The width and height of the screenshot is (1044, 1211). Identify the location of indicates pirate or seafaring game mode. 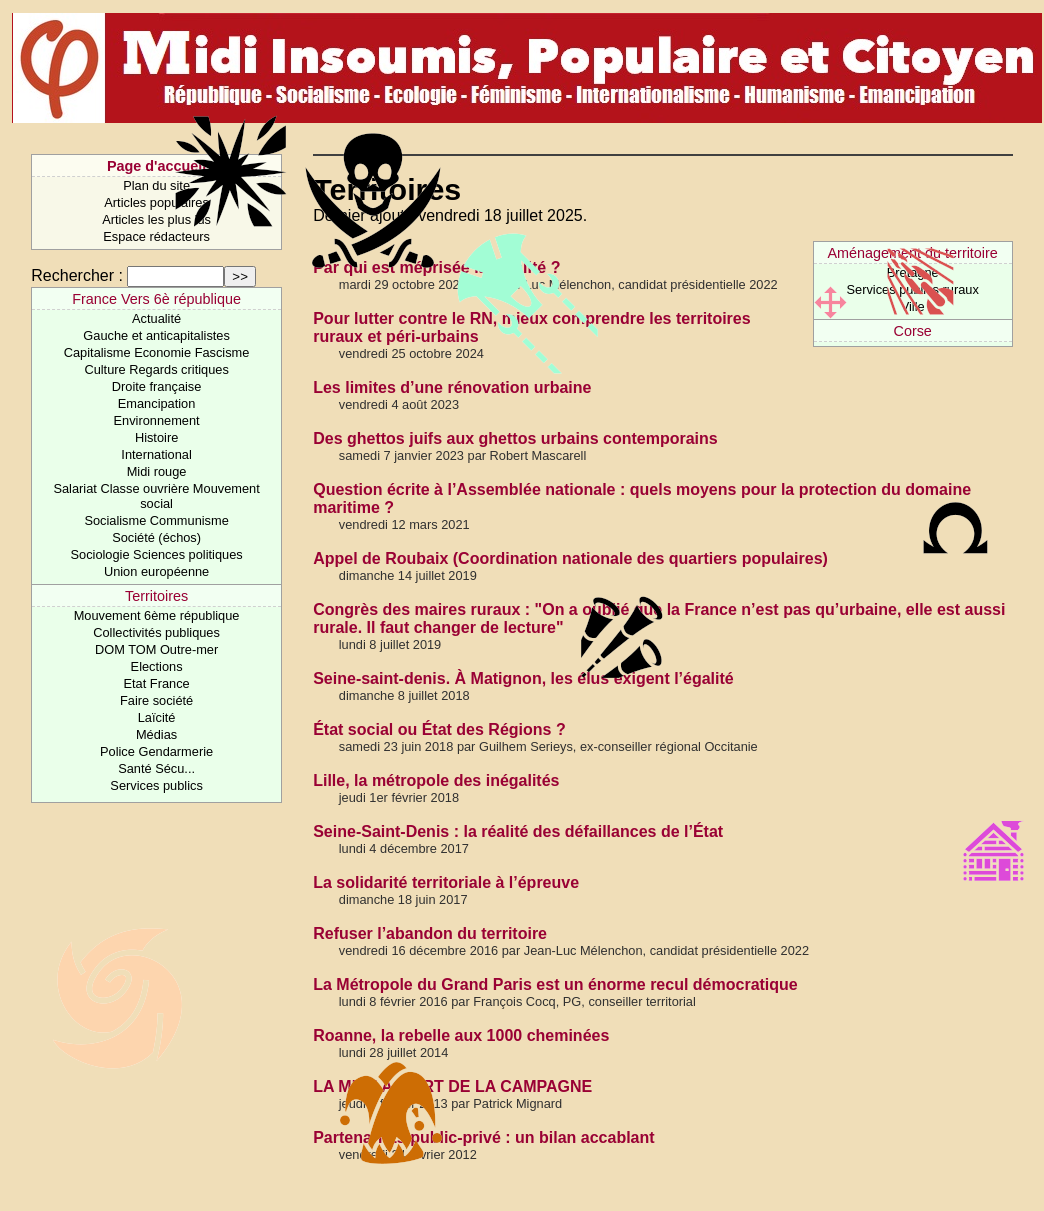
(373, 201).